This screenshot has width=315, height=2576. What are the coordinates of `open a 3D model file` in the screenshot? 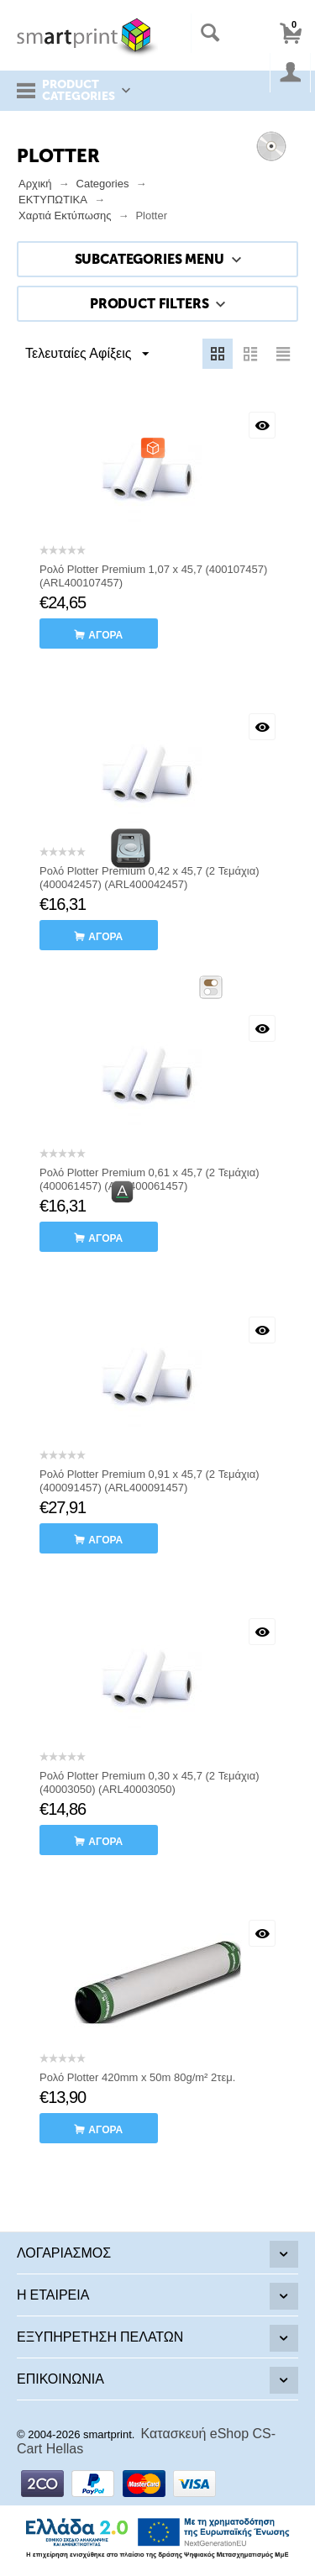 It's located at (153, 447).